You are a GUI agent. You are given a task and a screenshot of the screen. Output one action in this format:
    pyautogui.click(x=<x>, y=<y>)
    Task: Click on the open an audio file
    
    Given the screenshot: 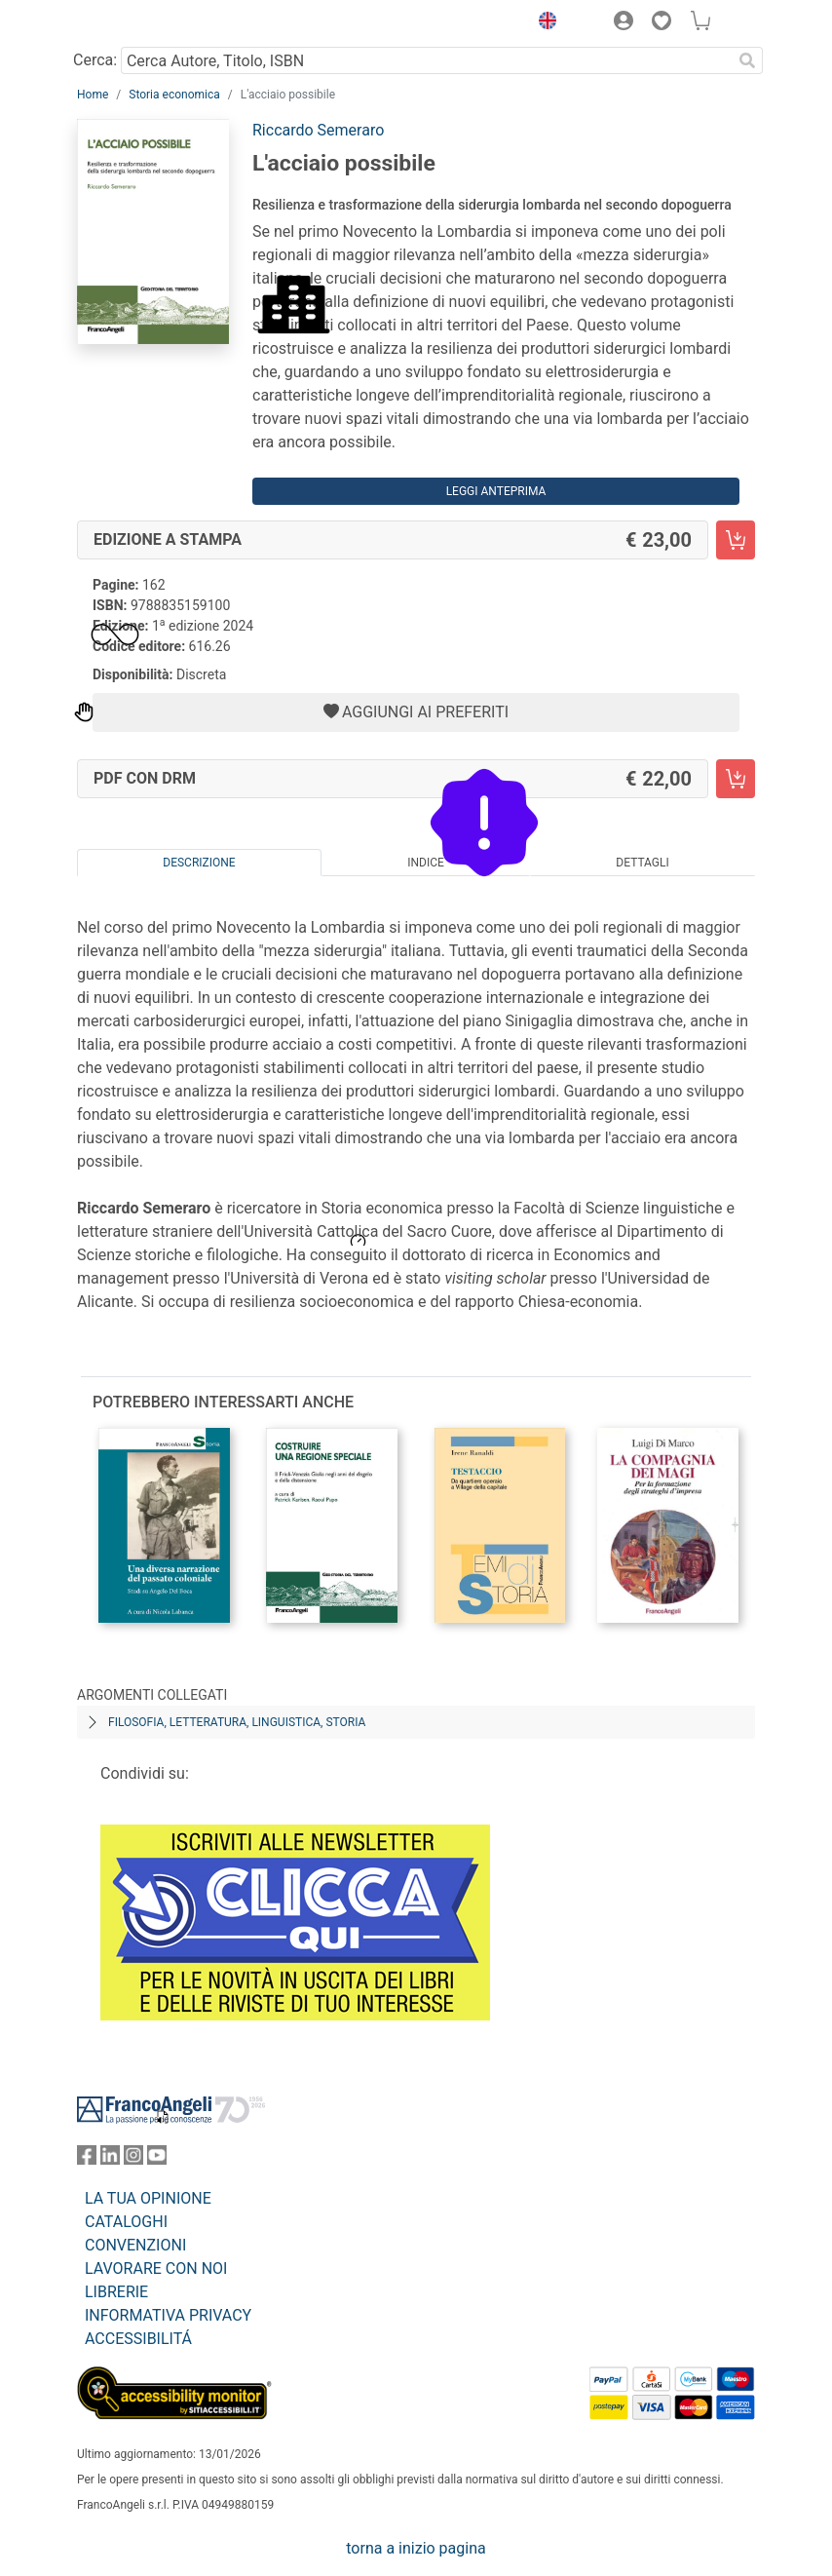 What is the action you would take?
    pyautogui.click(x=163, y=2117)
    